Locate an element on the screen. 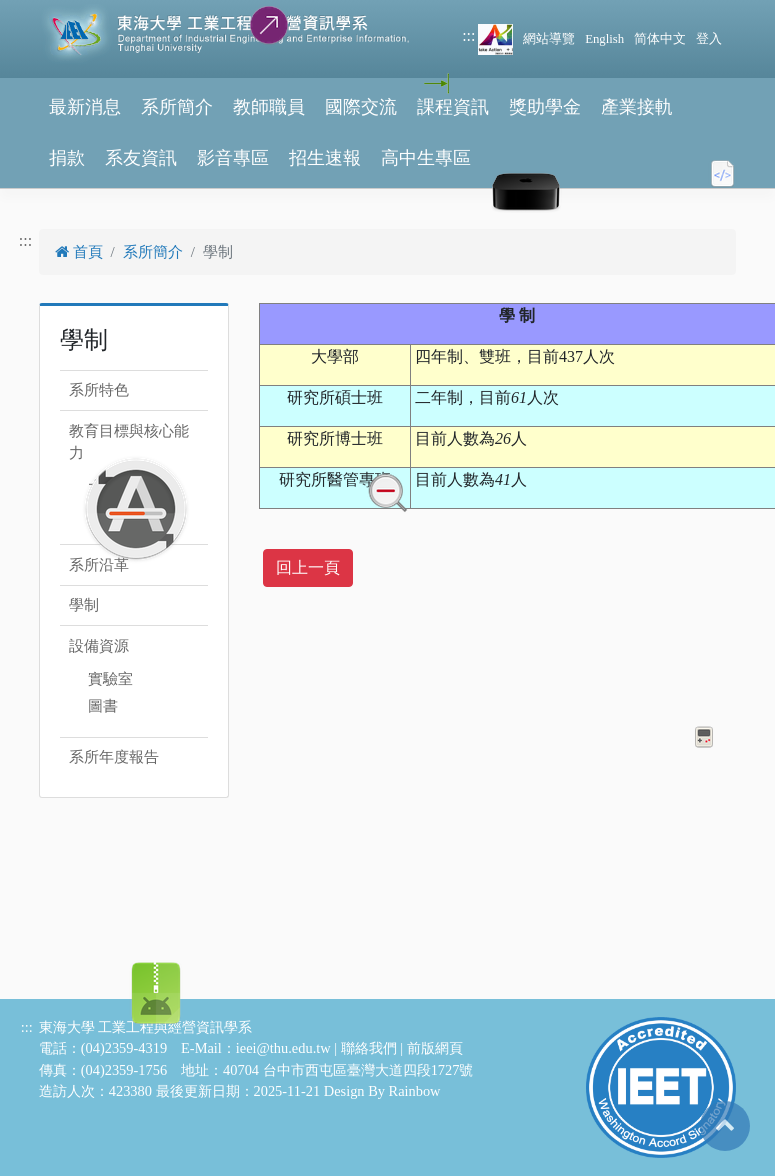 Image resolution: width=775 pixels, height=1176 pixels. open the software updater application is located at coordinates (136, 509).